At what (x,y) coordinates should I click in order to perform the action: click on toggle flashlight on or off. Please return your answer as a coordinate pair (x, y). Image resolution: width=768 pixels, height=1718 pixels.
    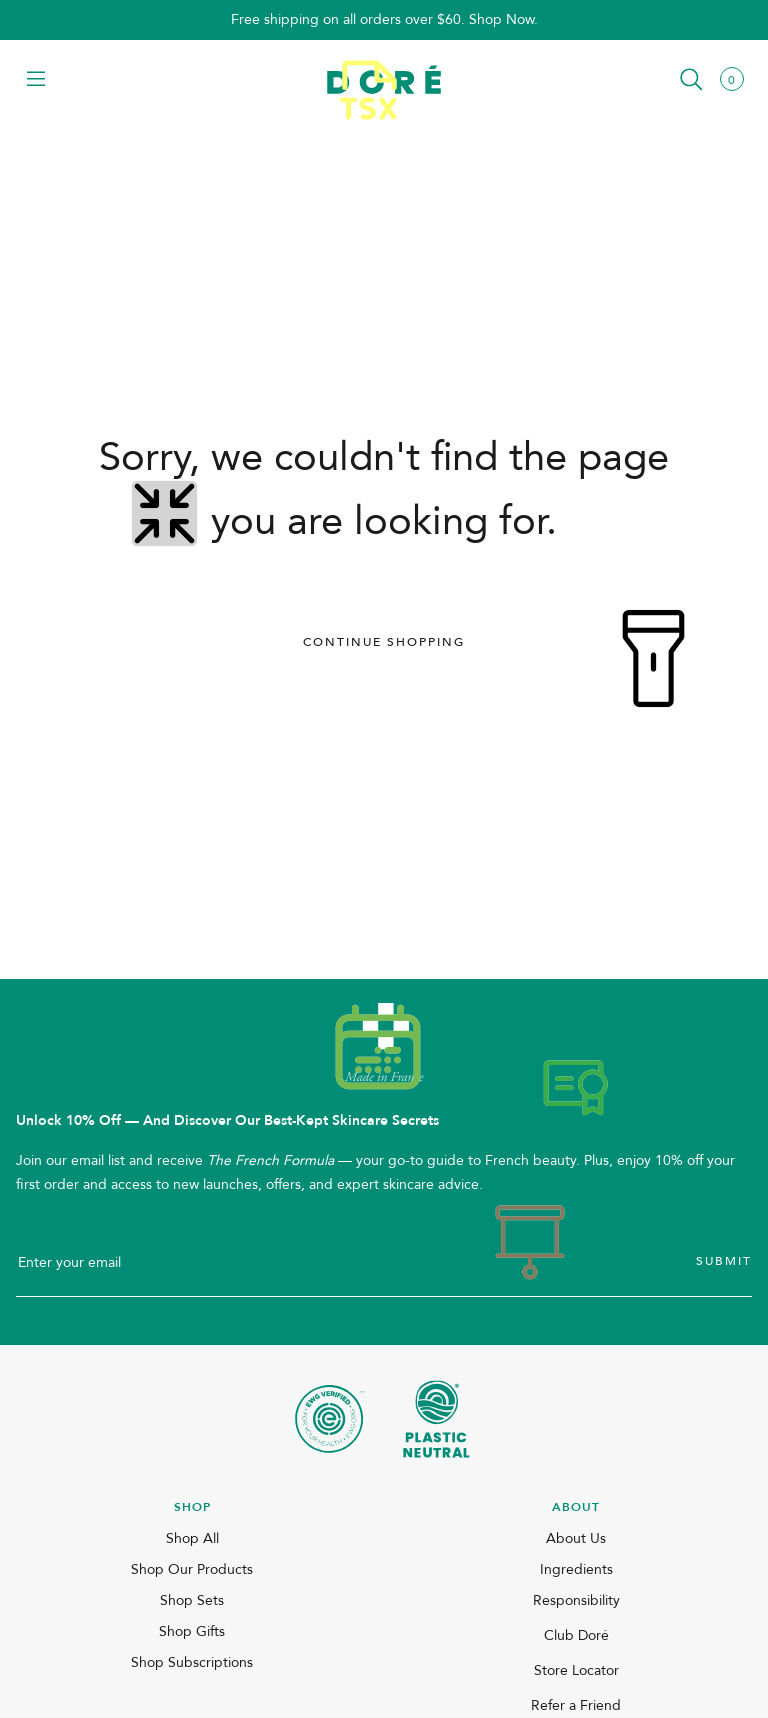
    Looking at the image, I should click on (653, 658).